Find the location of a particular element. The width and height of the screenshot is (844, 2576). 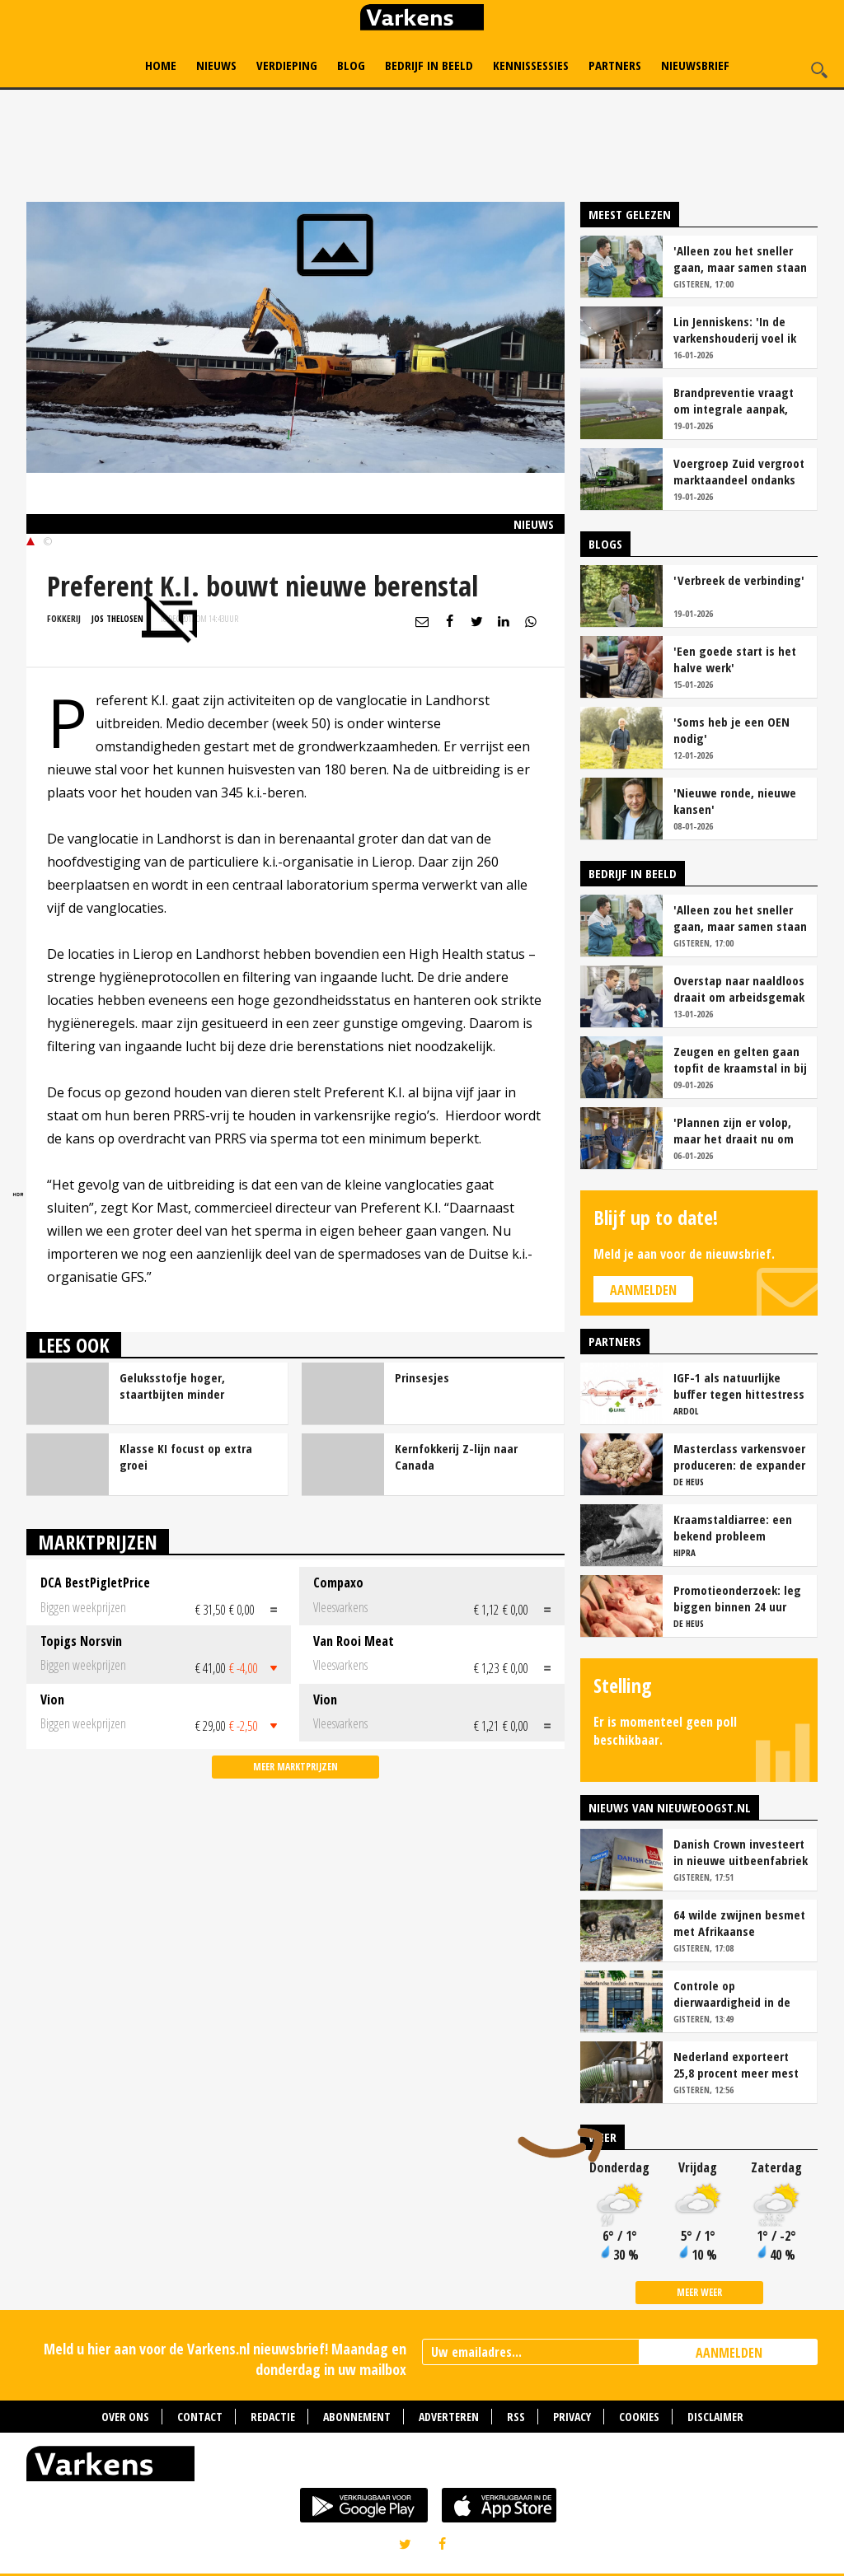

device linking is disabled is located at coordinates (169, 619).